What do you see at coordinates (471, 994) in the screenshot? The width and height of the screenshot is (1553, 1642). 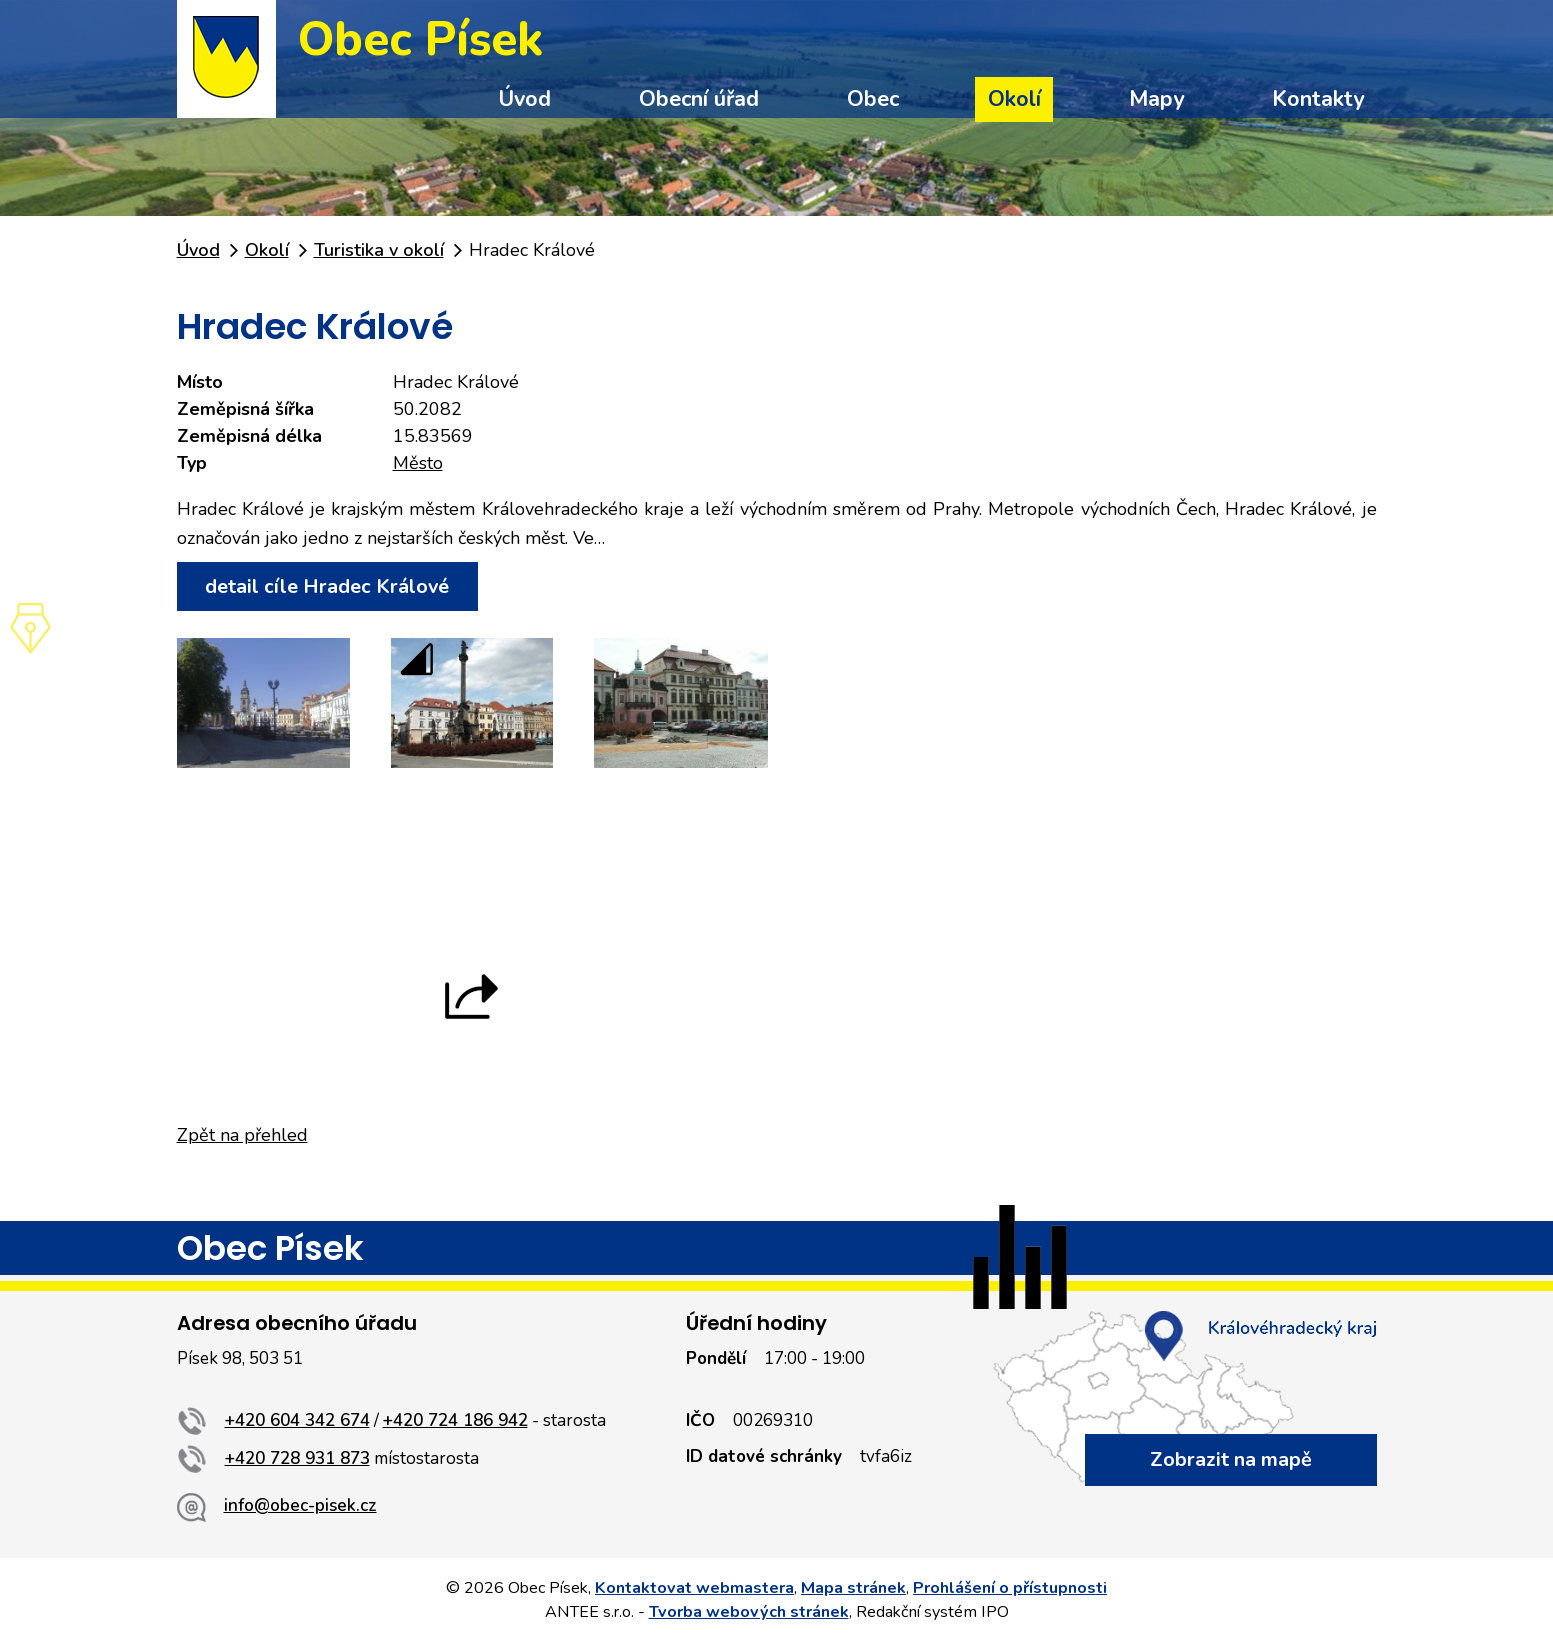 I see `share this content` at bounding box center [471, 994].